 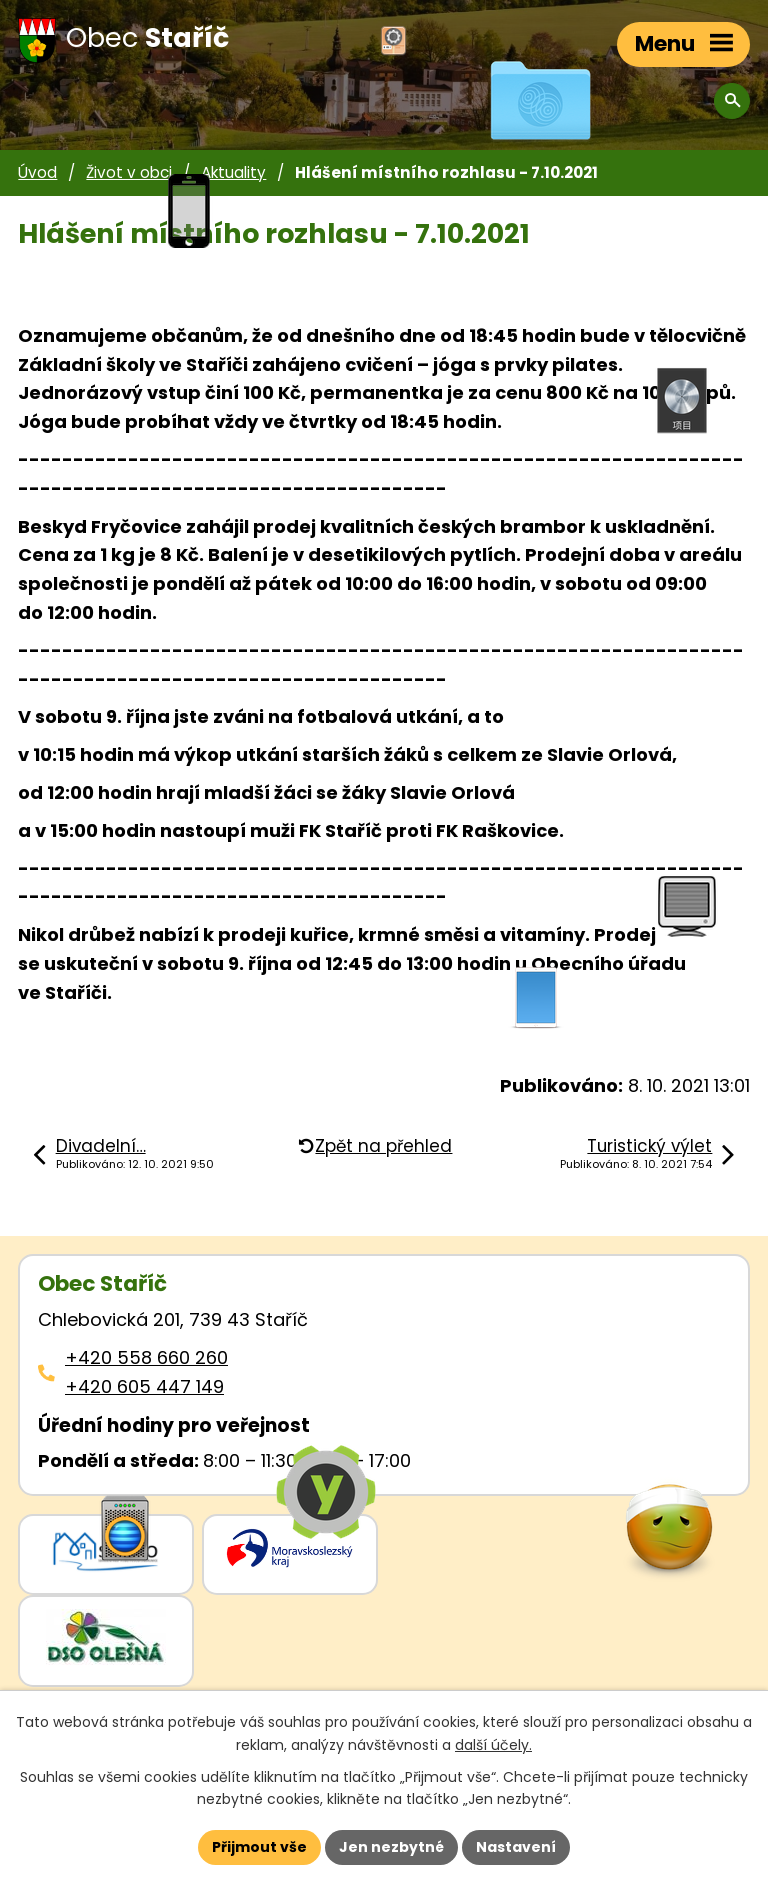 I want to click on open server applications folder, so click(x=540, y=100).